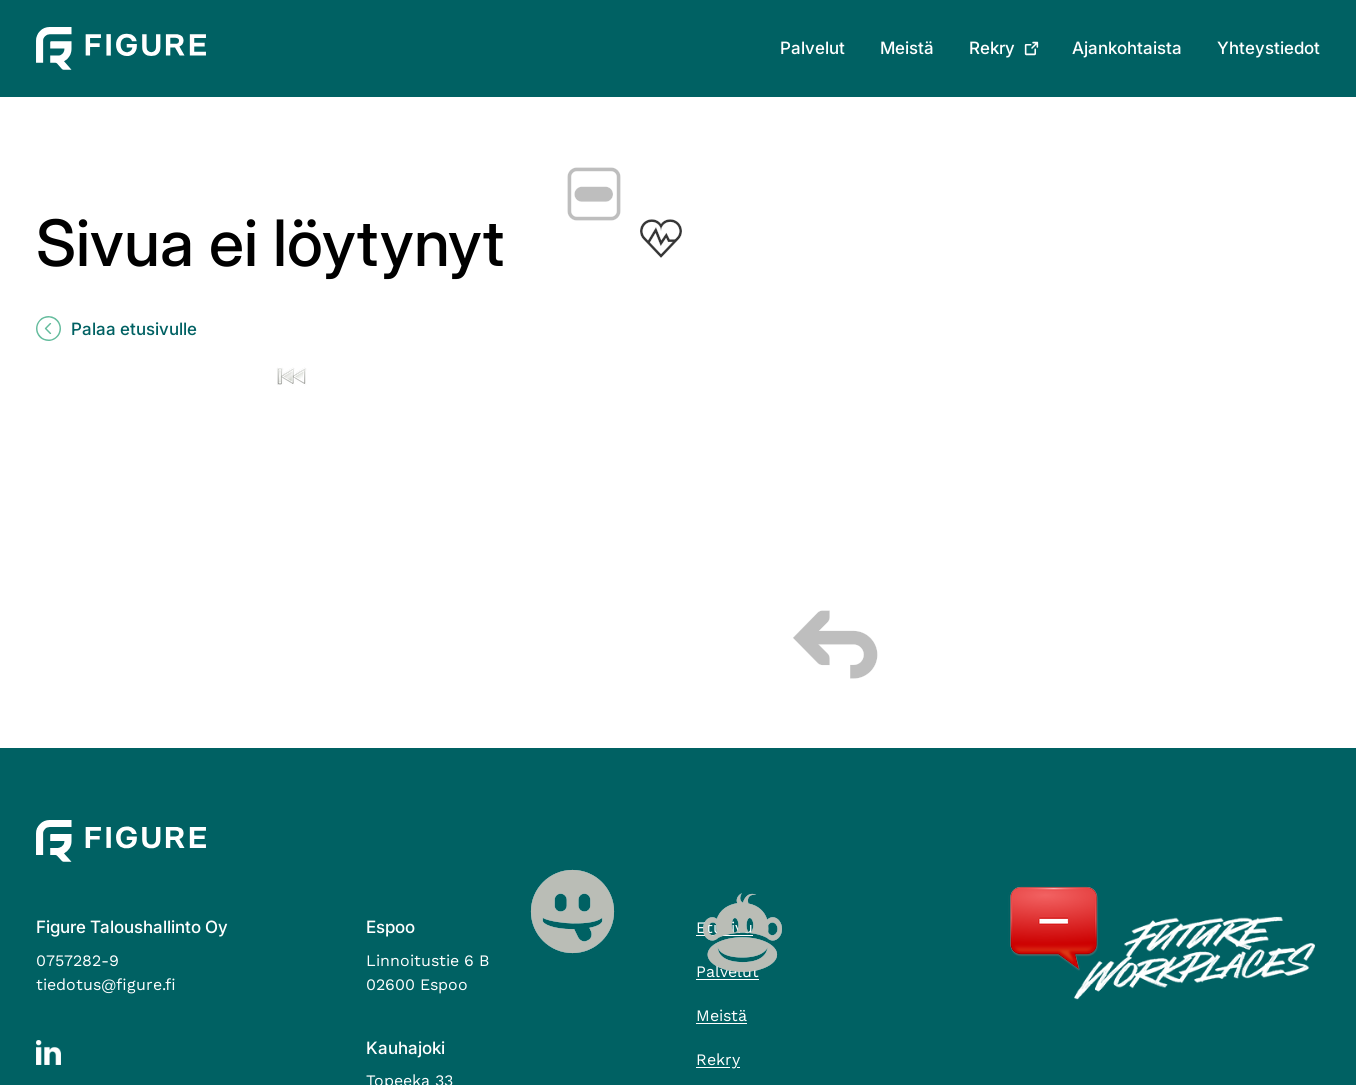  What do you see at coordinates (1054, 927) in the screenshot?
I see `user status: busy or do not disturb` at bounding box center [1054, 927].